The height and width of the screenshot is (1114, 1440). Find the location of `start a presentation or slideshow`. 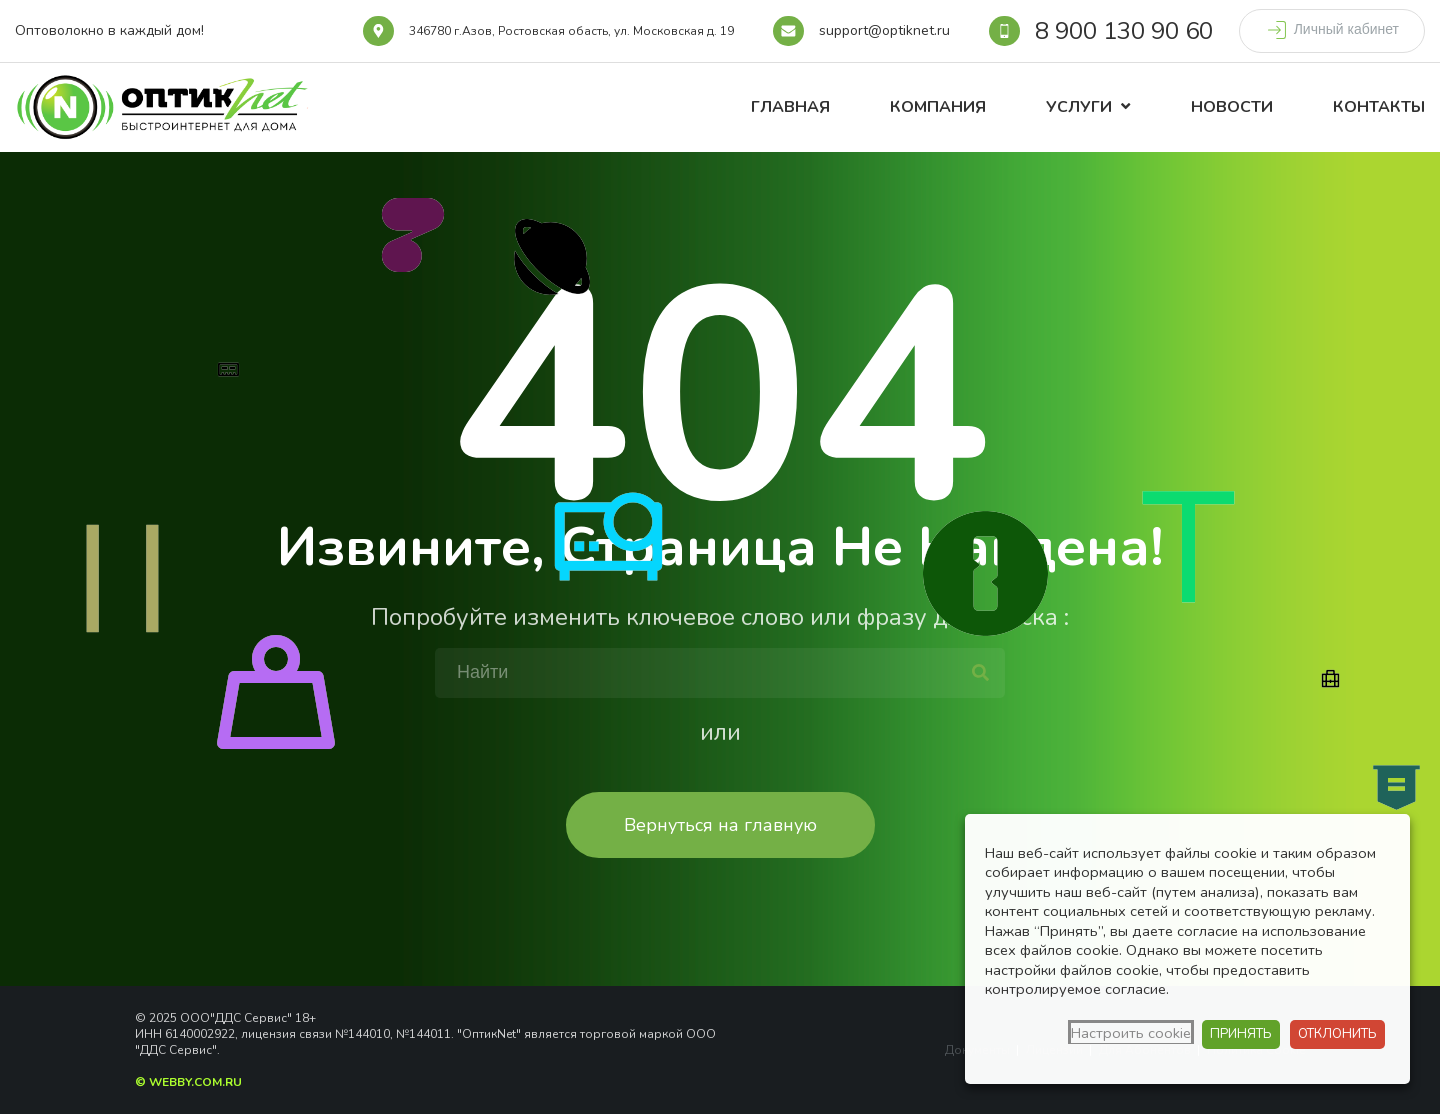

start a presentation or slideshow is located at coordinates (608, 536).